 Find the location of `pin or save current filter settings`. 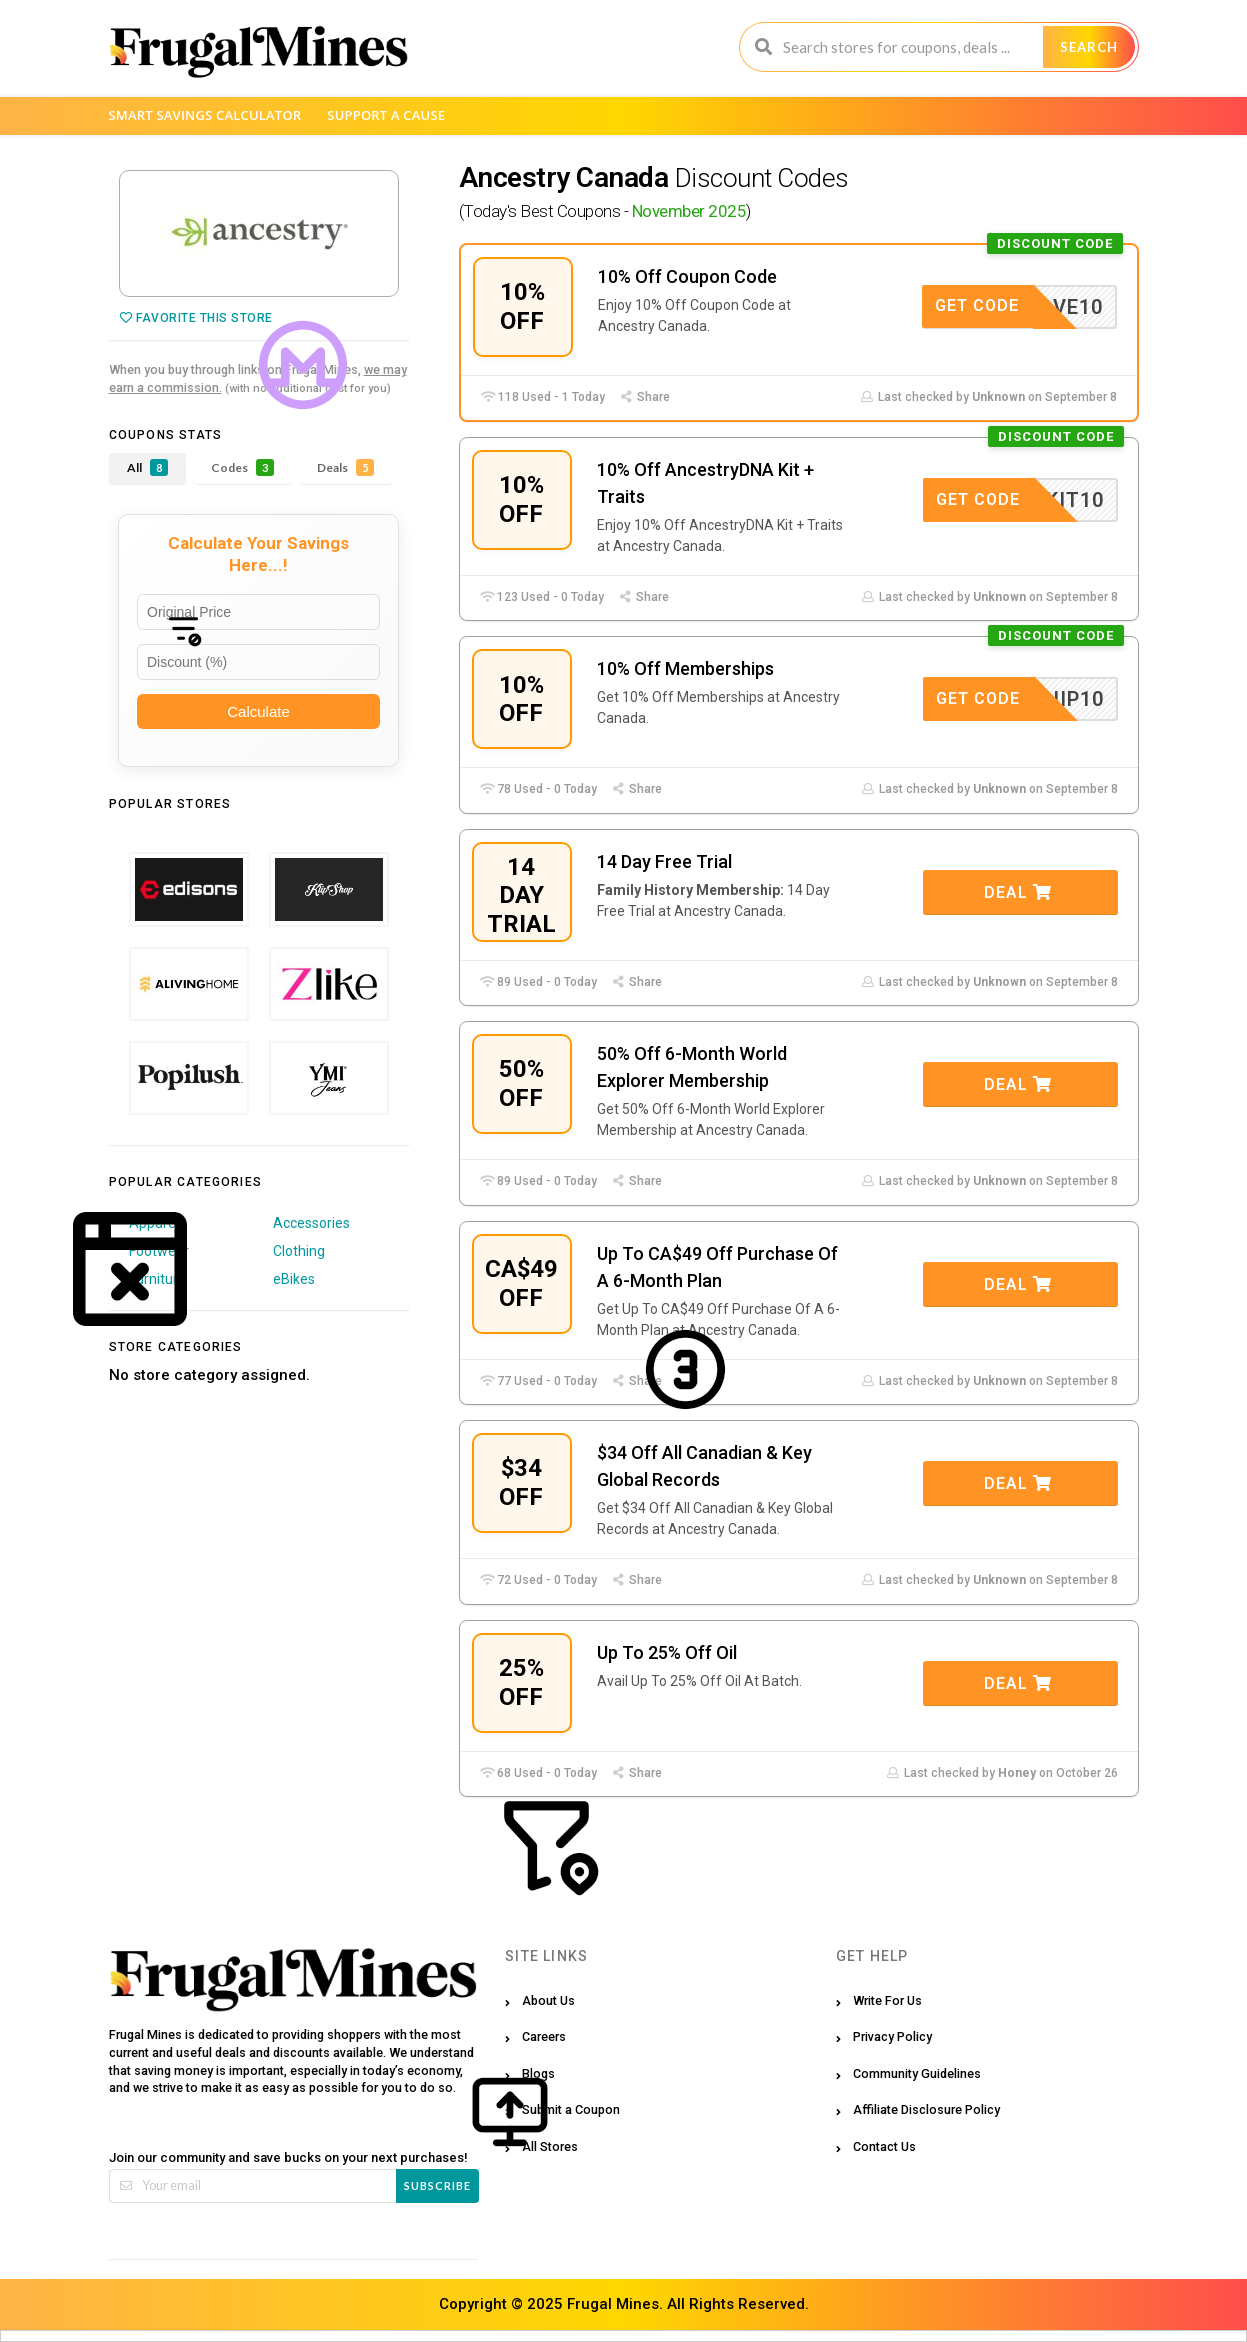

pin or save current filter settings is located at coordinates (546, 1843).